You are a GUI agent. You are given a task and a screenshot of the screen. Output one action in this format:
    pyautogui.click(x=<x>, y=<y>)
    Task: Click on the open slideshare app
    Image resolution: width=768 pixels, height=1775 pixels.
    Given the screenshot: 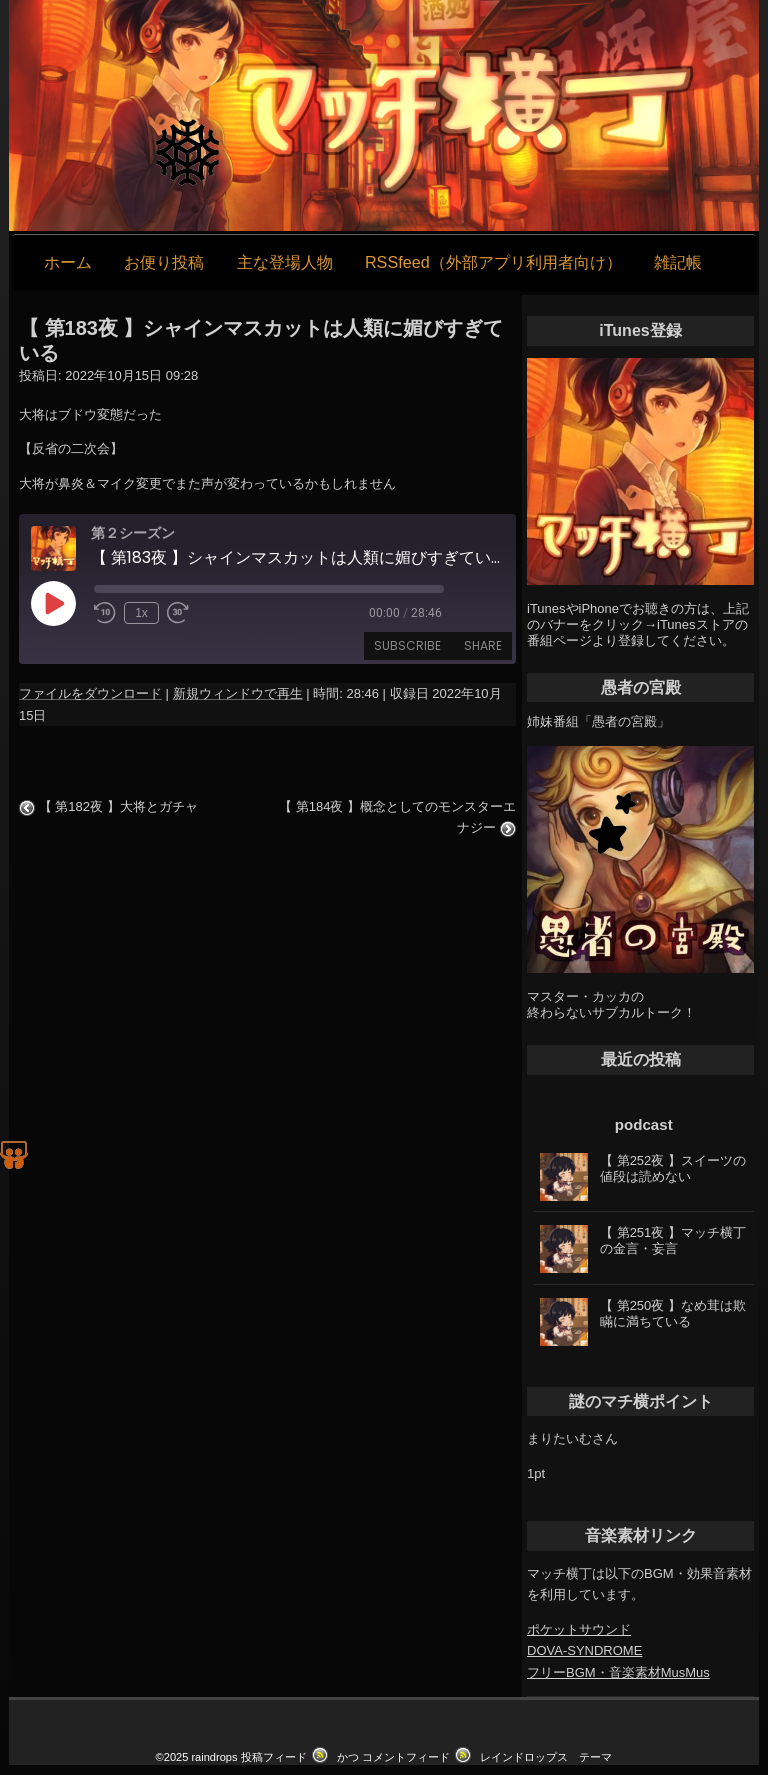 What is the action you would take?
    pyautogui.click(x=14, y=1155)
    